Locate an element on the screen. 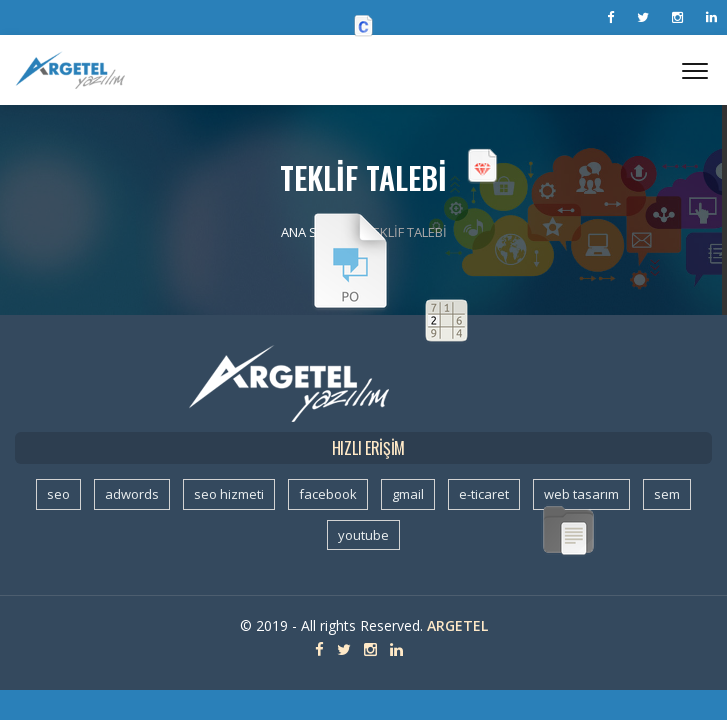 The height and width of the screenshot is (720, 727). open an existing document or file is located at coordinates (568, 529).